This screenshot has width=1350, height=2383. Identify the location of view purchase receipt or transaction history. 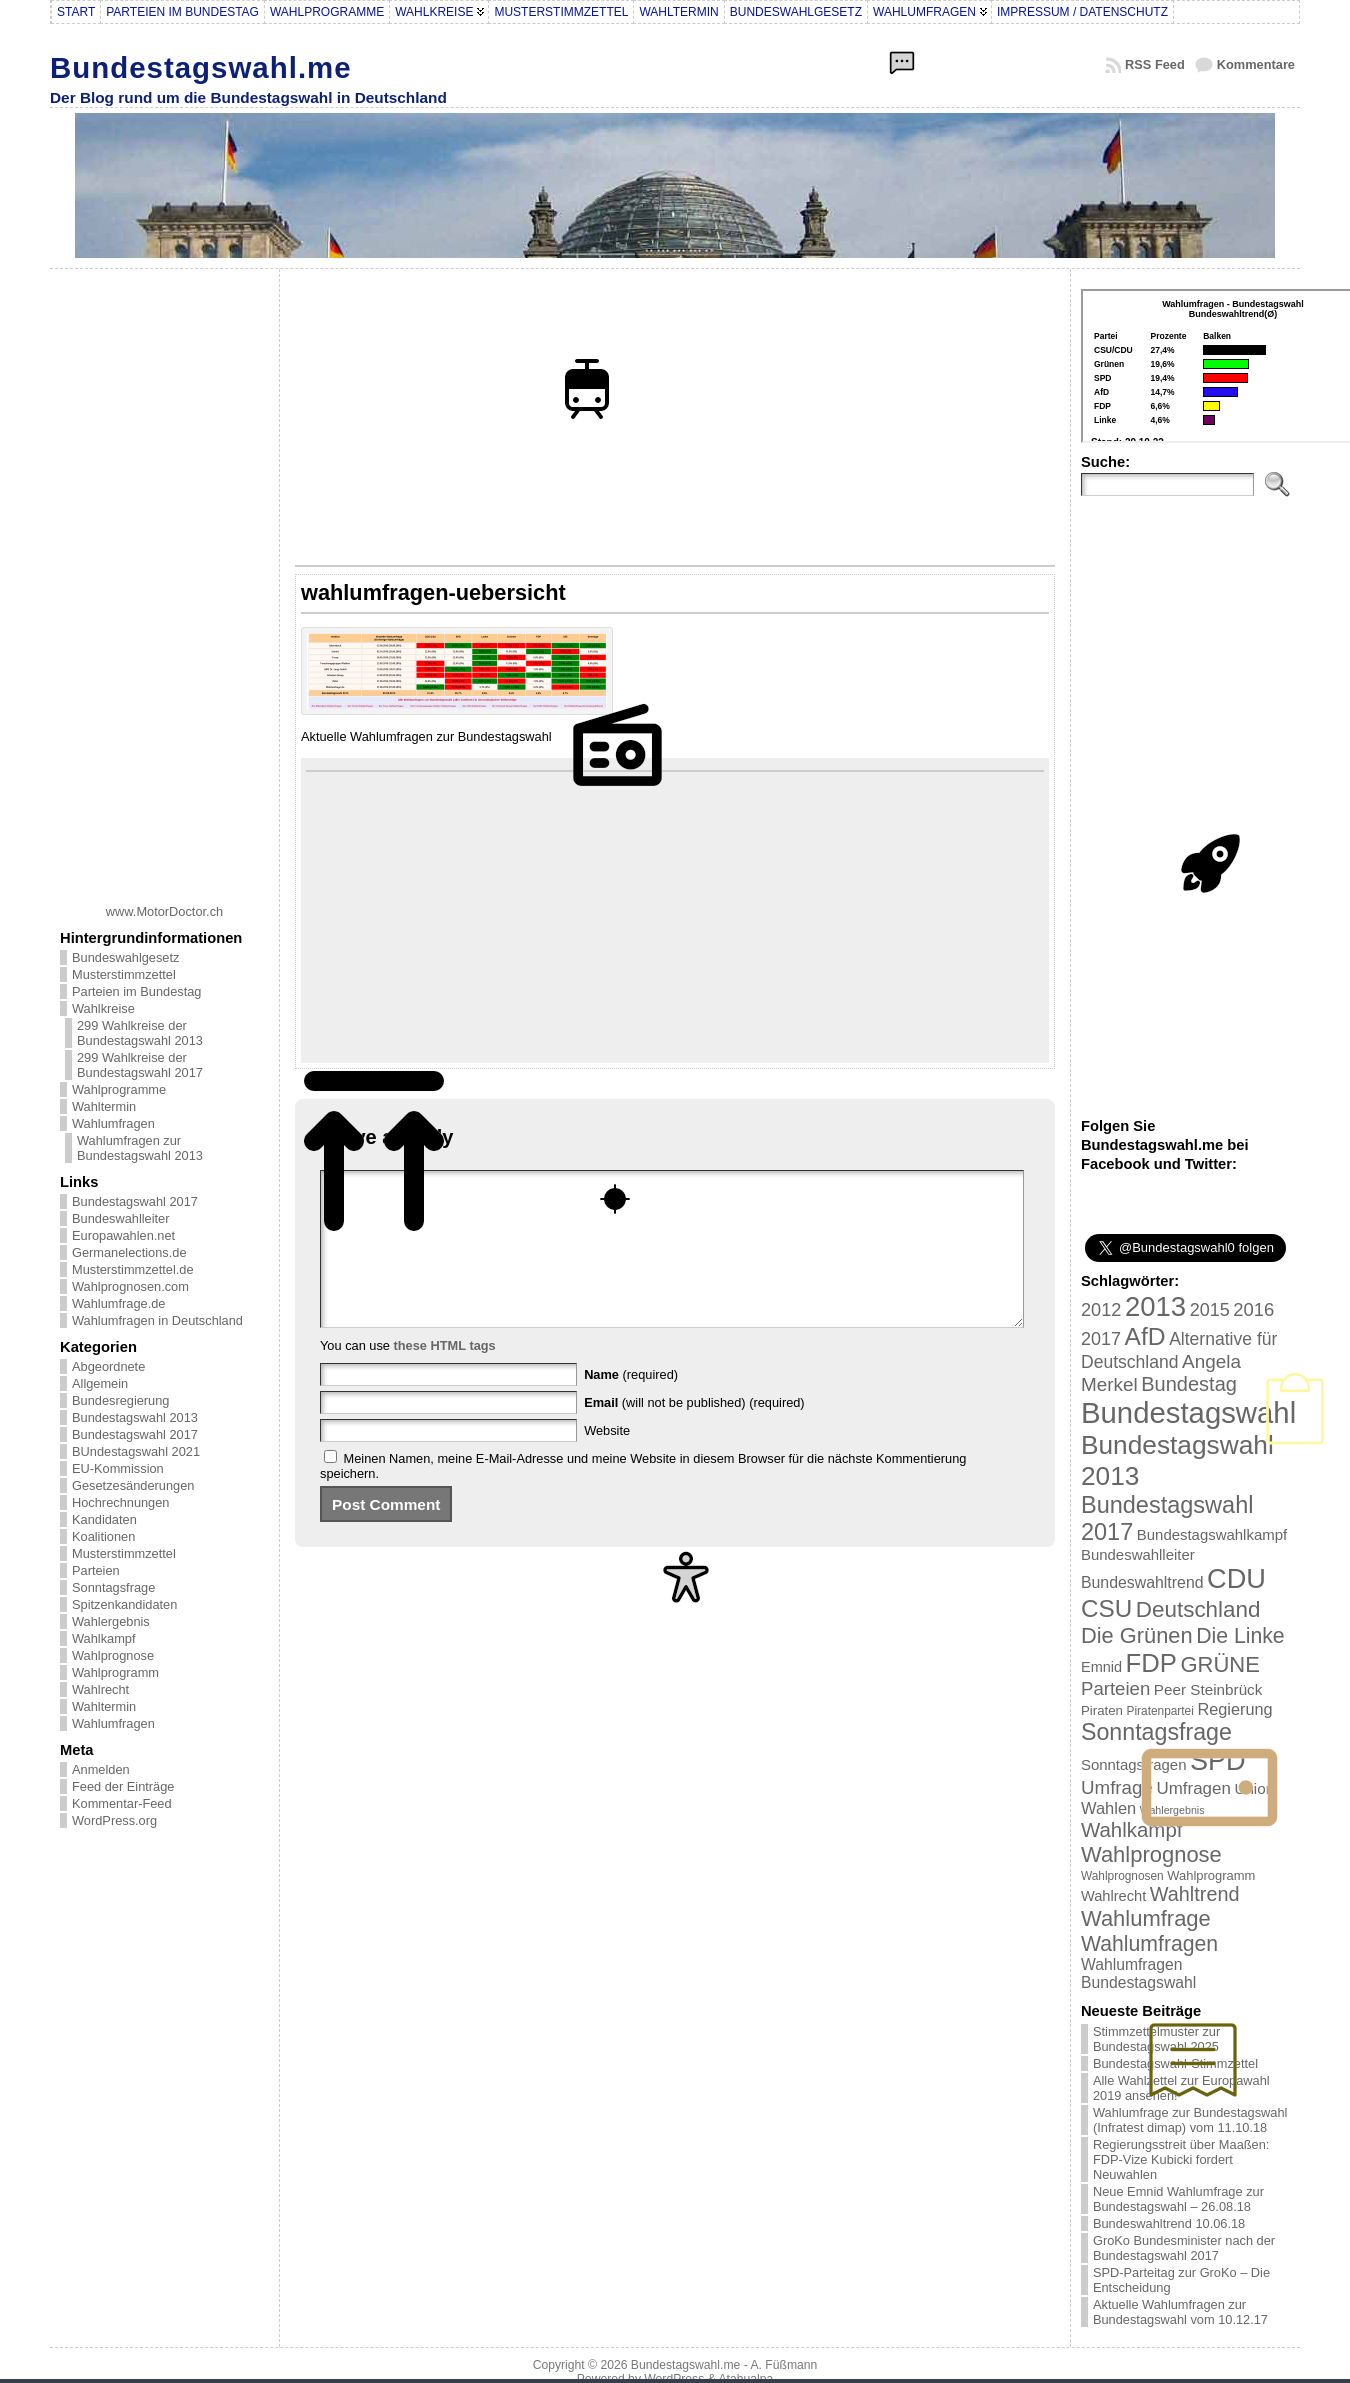
(1193, 2060).